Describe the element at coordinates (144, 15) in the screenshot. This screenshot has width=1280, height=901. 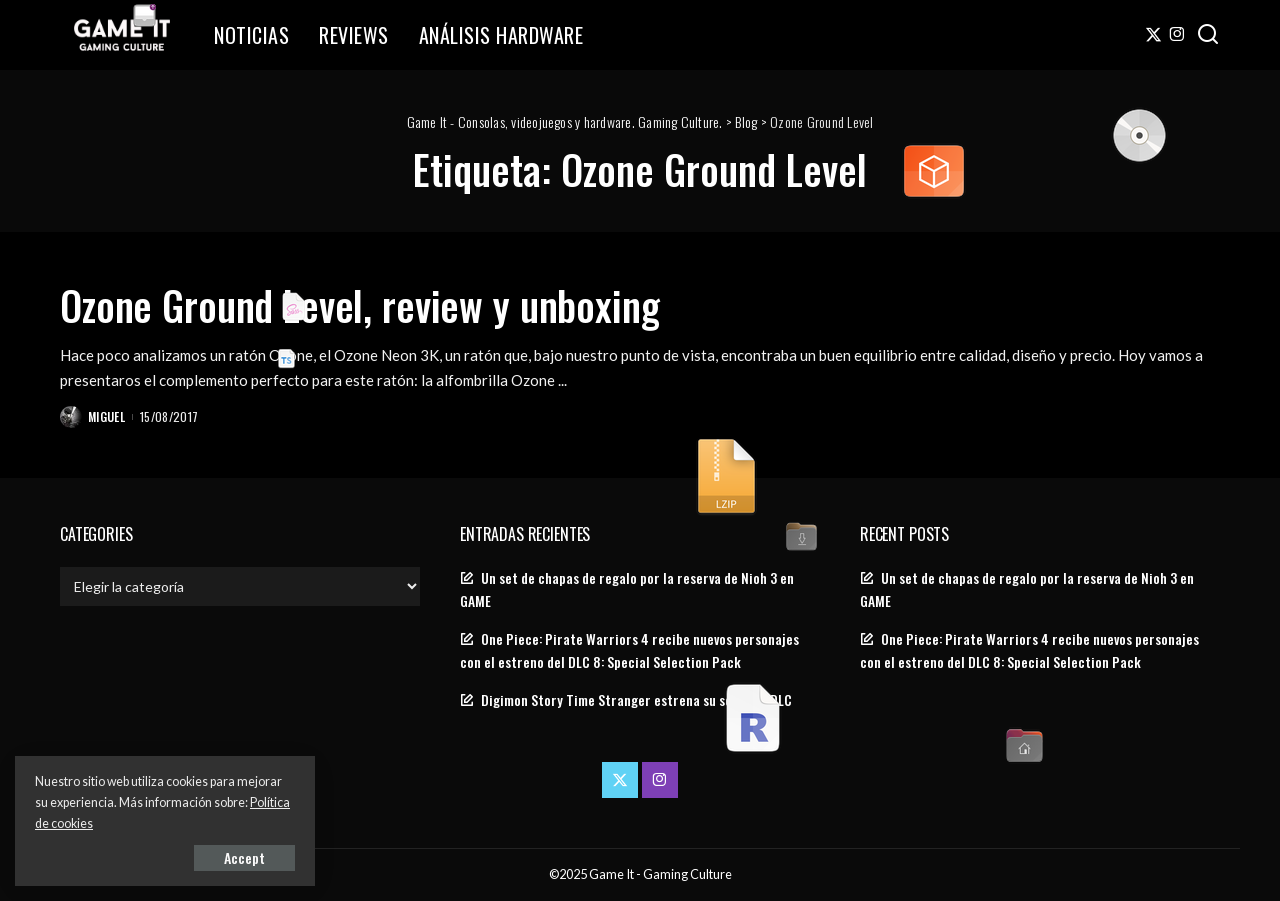
I see `sync mail between outbox and inbox` at that location.